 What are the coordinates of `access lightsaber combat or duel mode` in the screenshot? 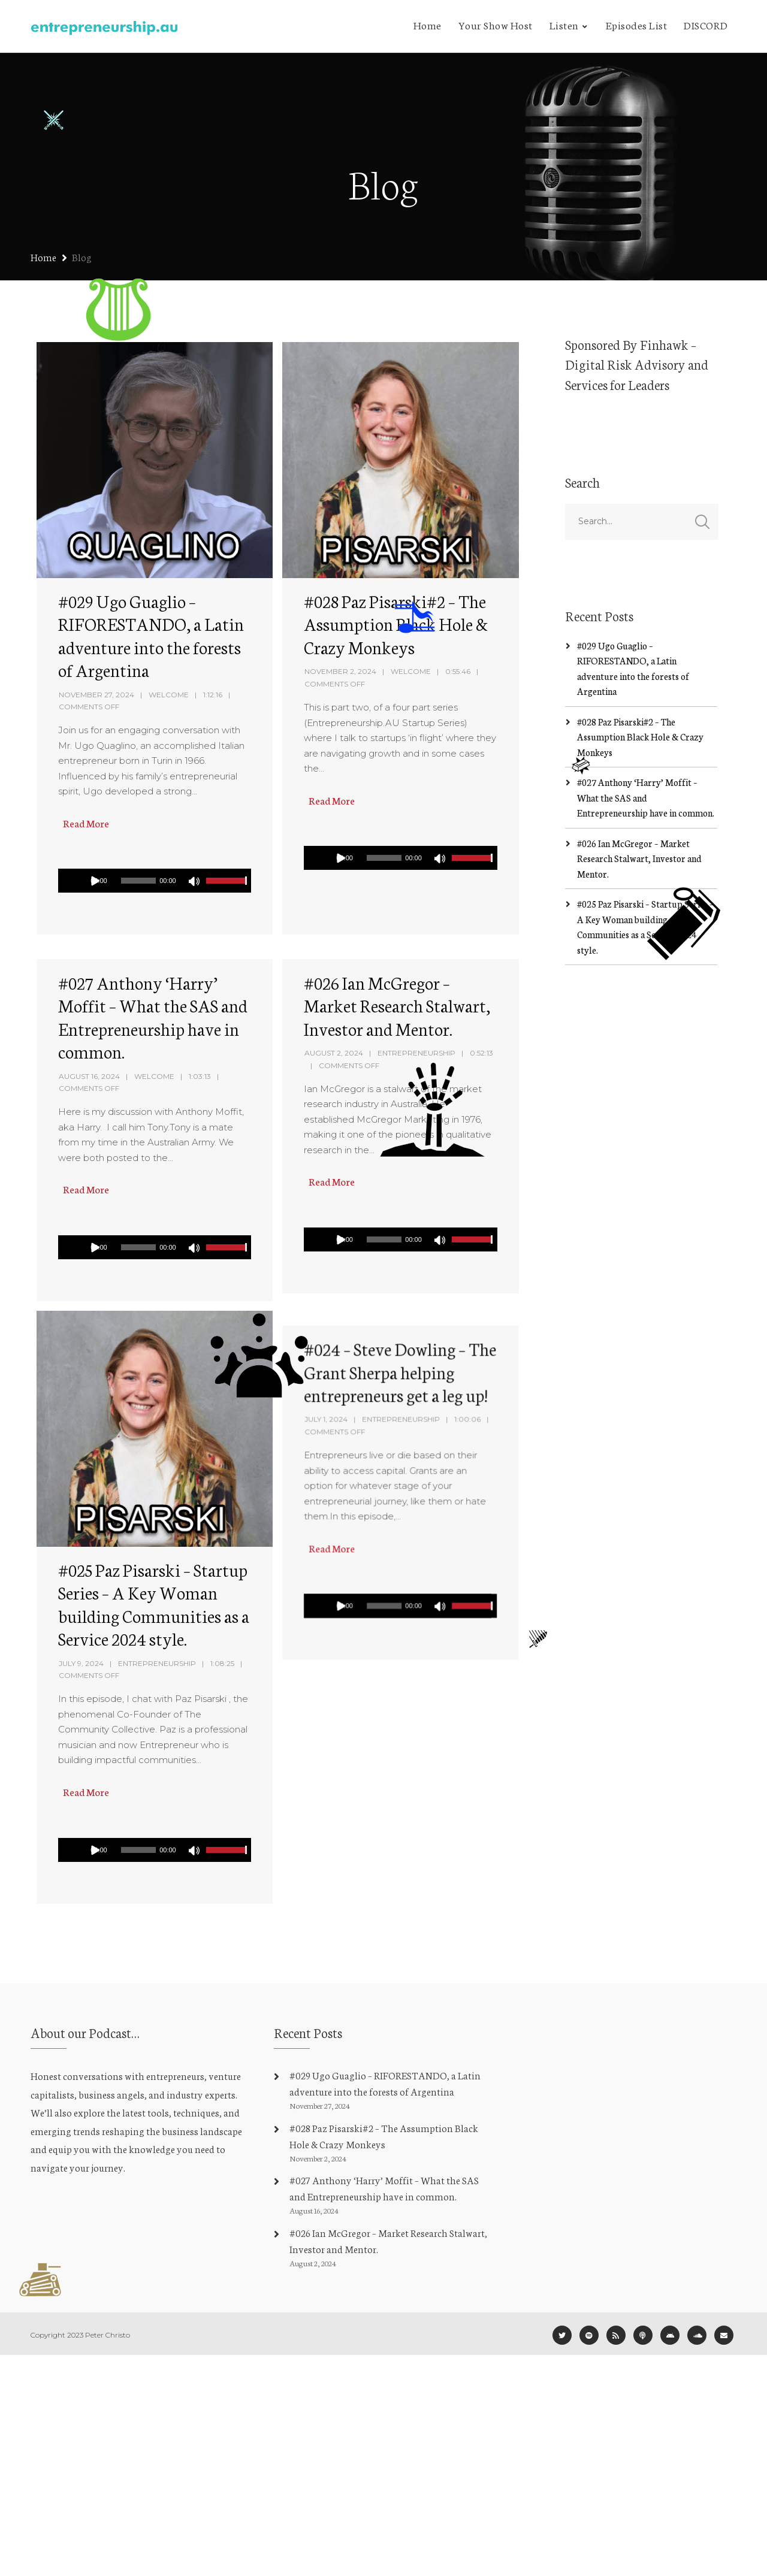 It's located at (53, 120).